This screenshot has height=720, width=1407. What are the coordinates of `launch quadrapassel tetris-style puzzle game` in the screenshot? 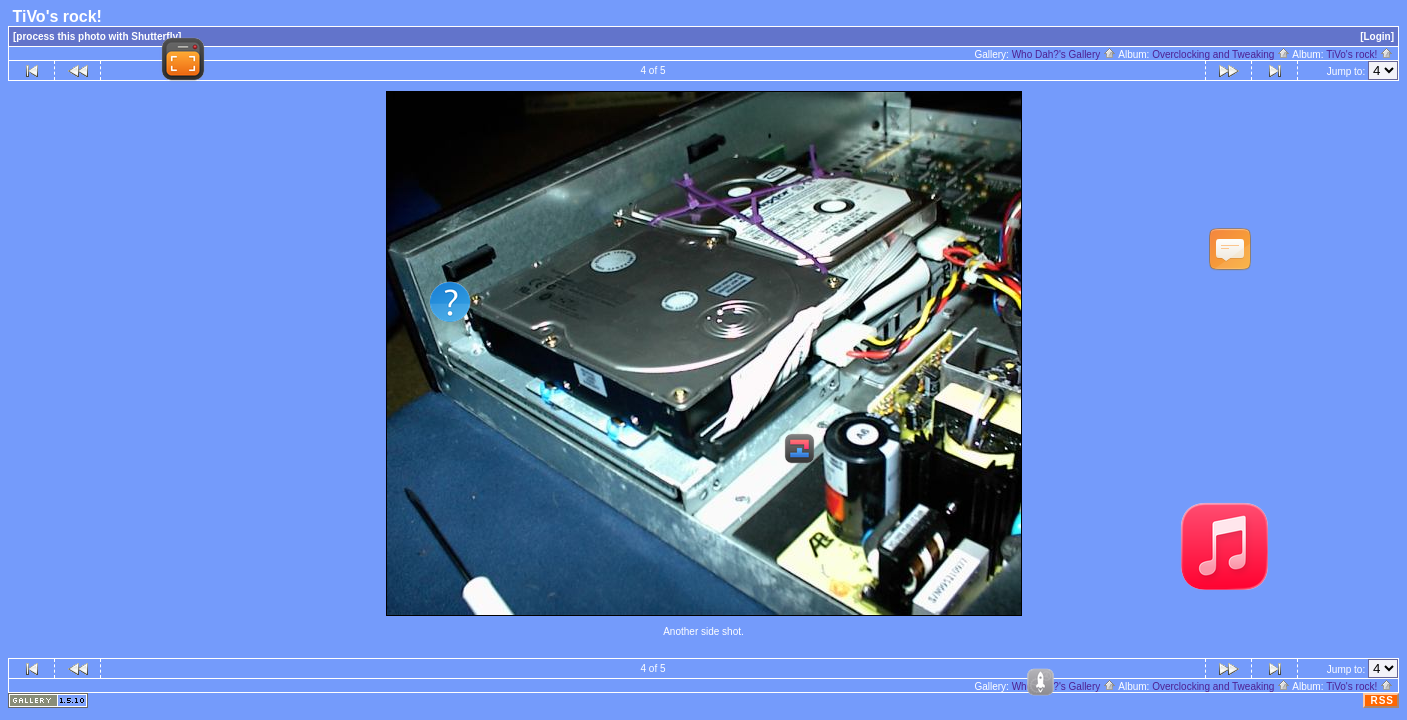 It's located at (799, 448).